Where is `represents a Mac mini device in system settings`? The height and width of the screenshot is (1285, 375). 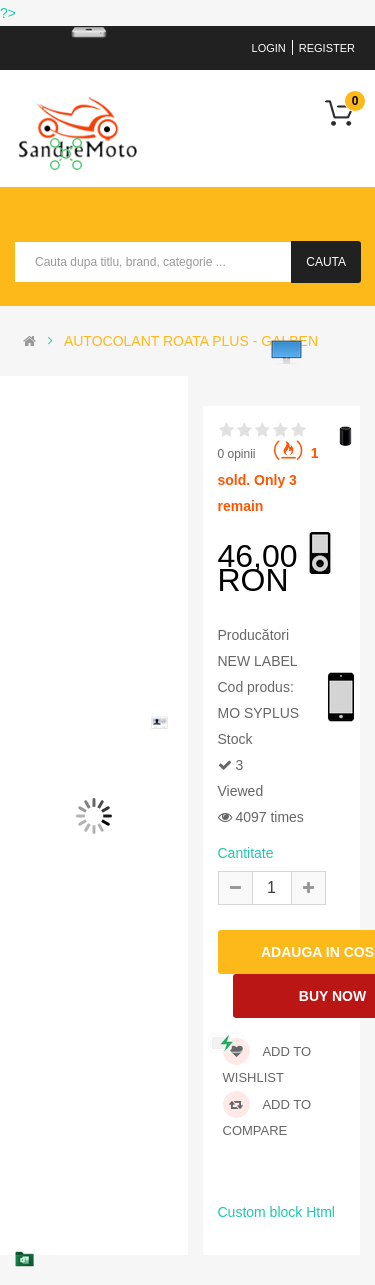
represents a Mac mini device in system settings is located at coordinates (89, 27).